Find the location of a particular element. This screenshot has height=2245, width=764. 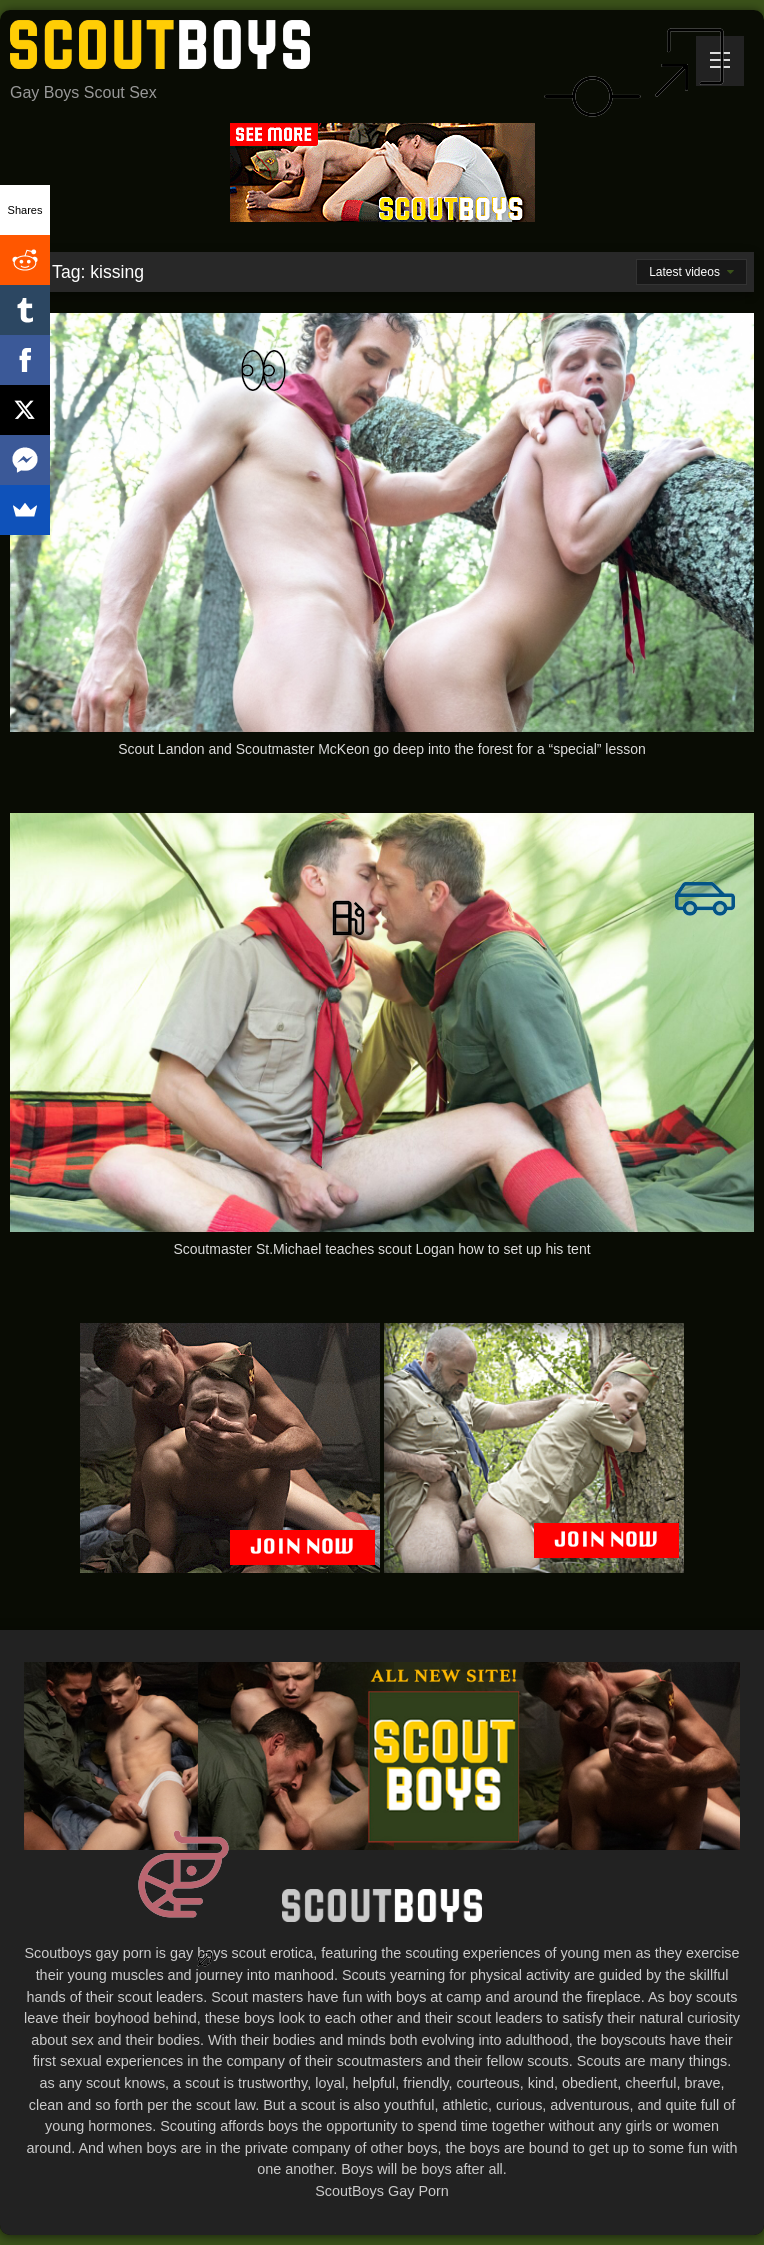

indicates seafood or shellfish menu category is located at coordinates (183, 1875).